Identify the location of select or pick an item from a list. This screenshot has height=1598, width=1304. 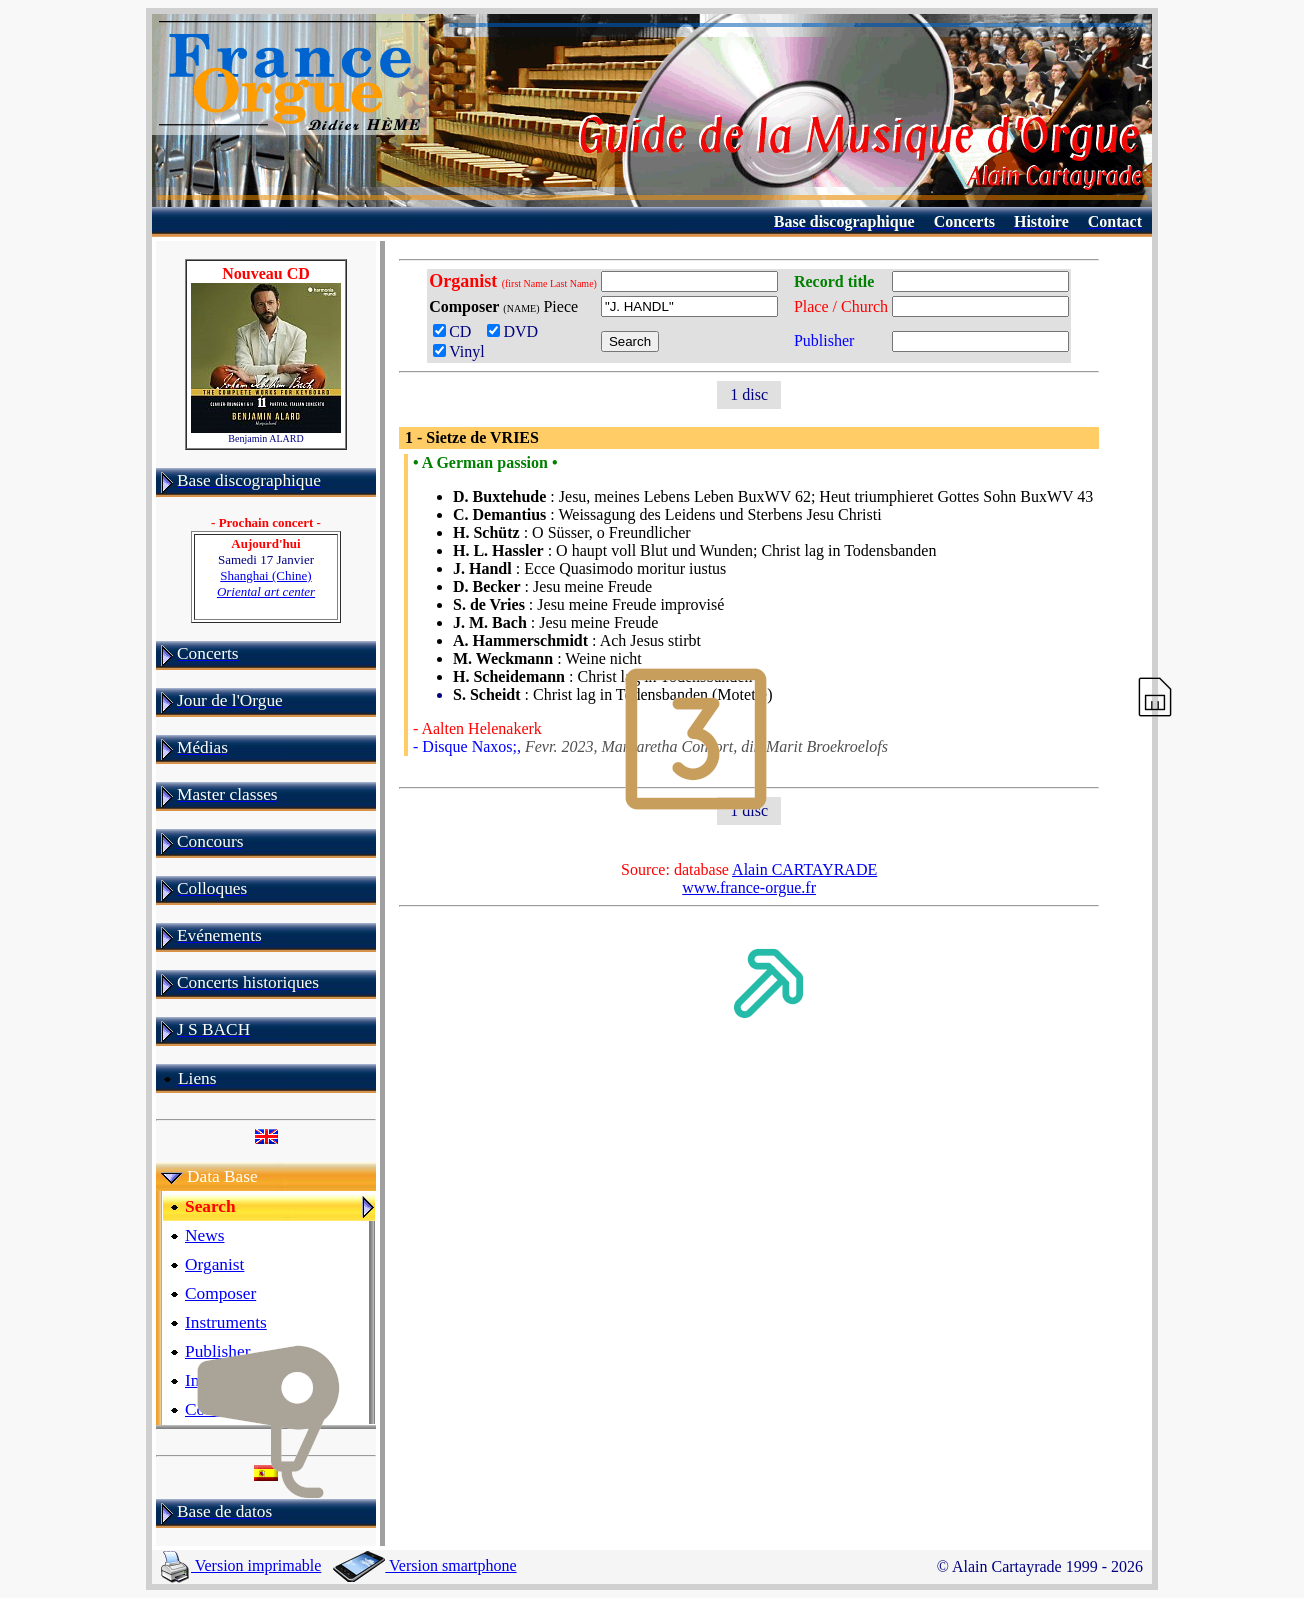
(768, 983).